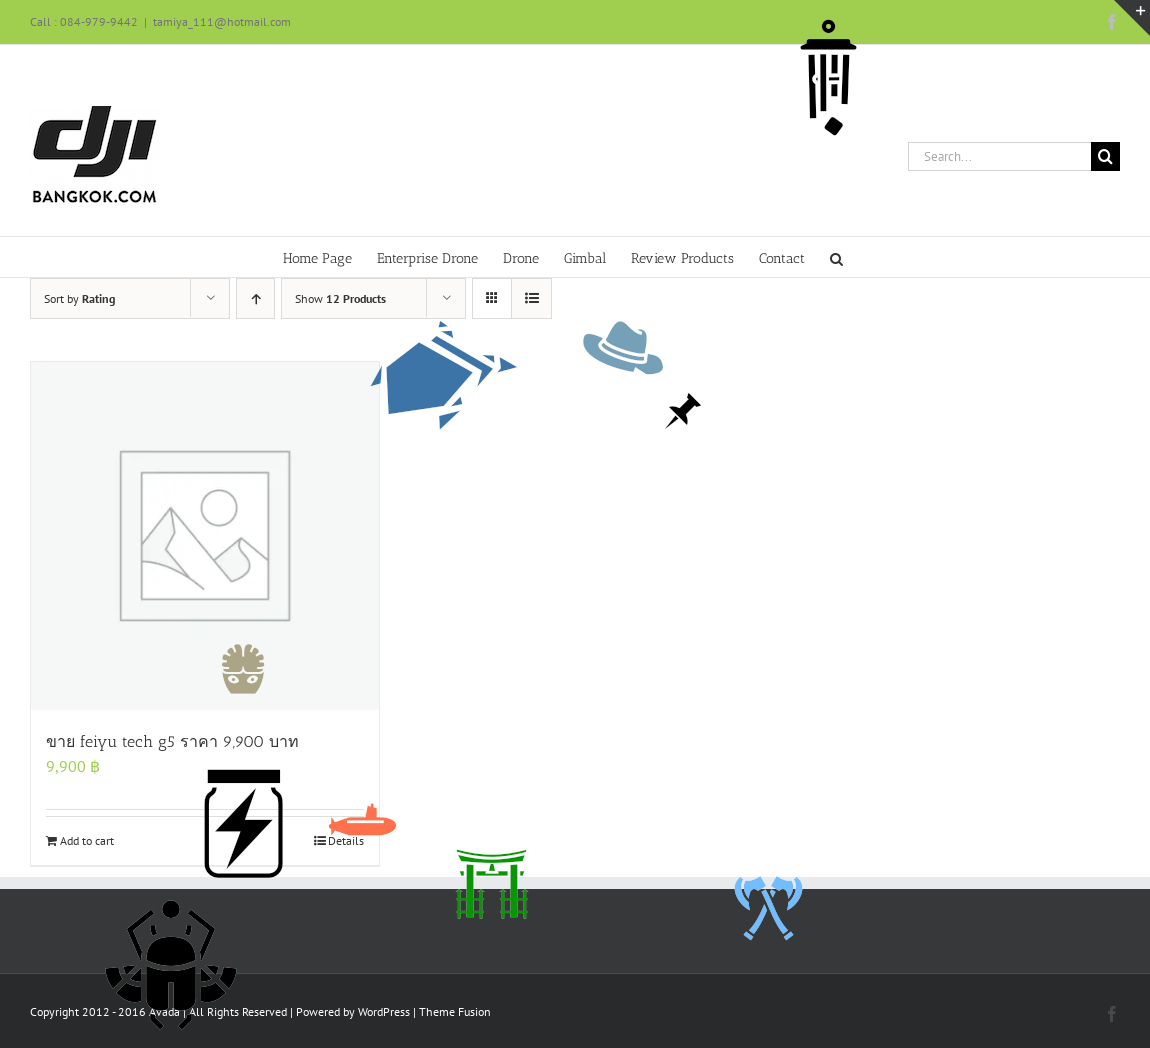  Describe the element at coordinates (362, 819) in the screenshot. I see `navigate to submarine or underwater vessel section` at that location.